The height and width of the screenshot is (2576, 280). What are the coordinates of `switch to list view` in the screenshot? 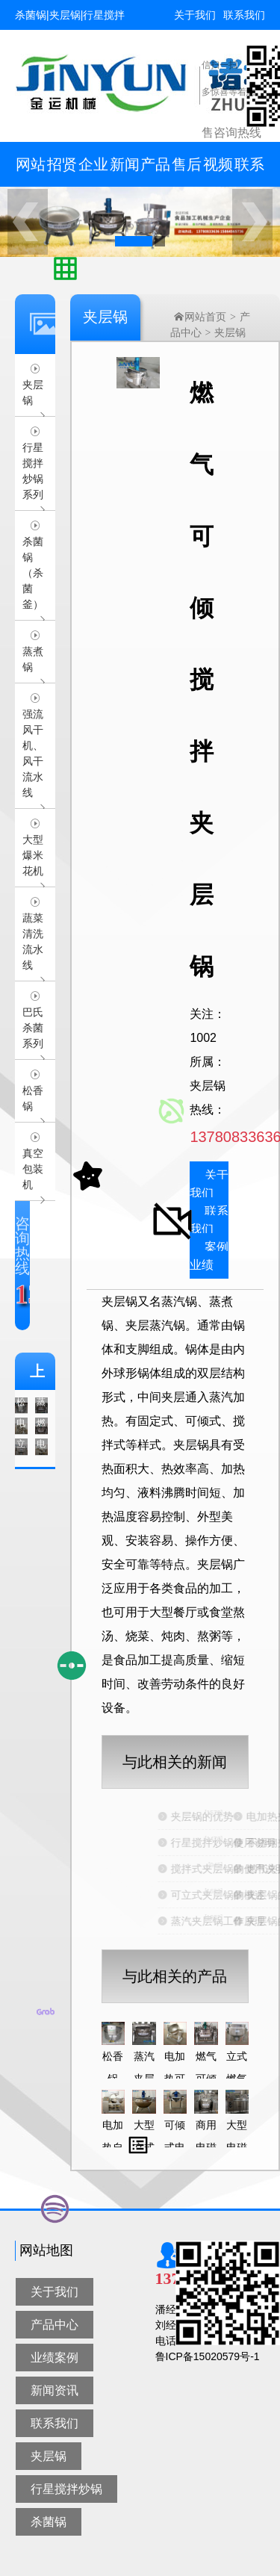 It's located at (138, 2145).